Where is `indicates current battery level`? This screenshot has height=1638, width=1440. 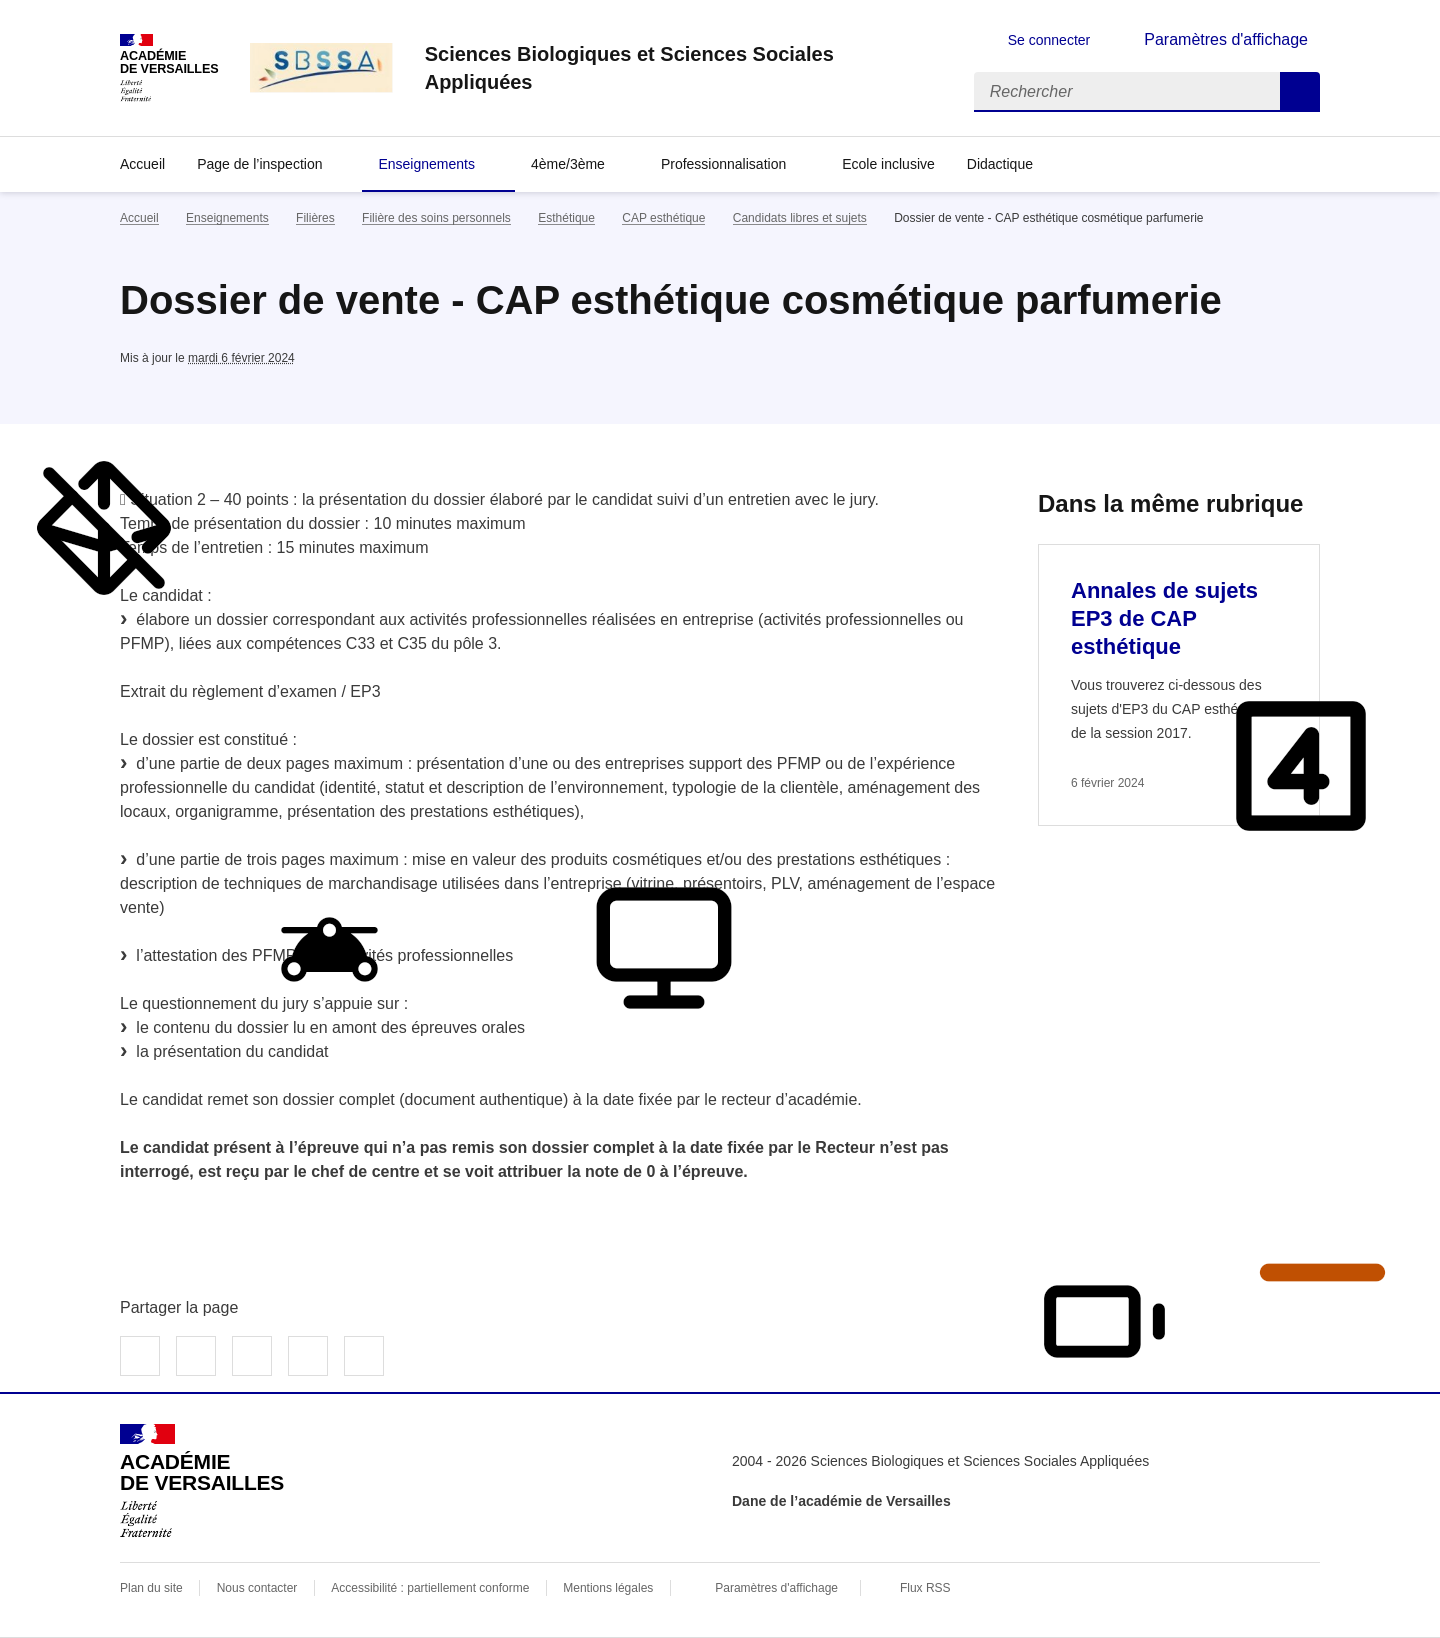 indicates current battery level is located at coordinates (1104, 1321).